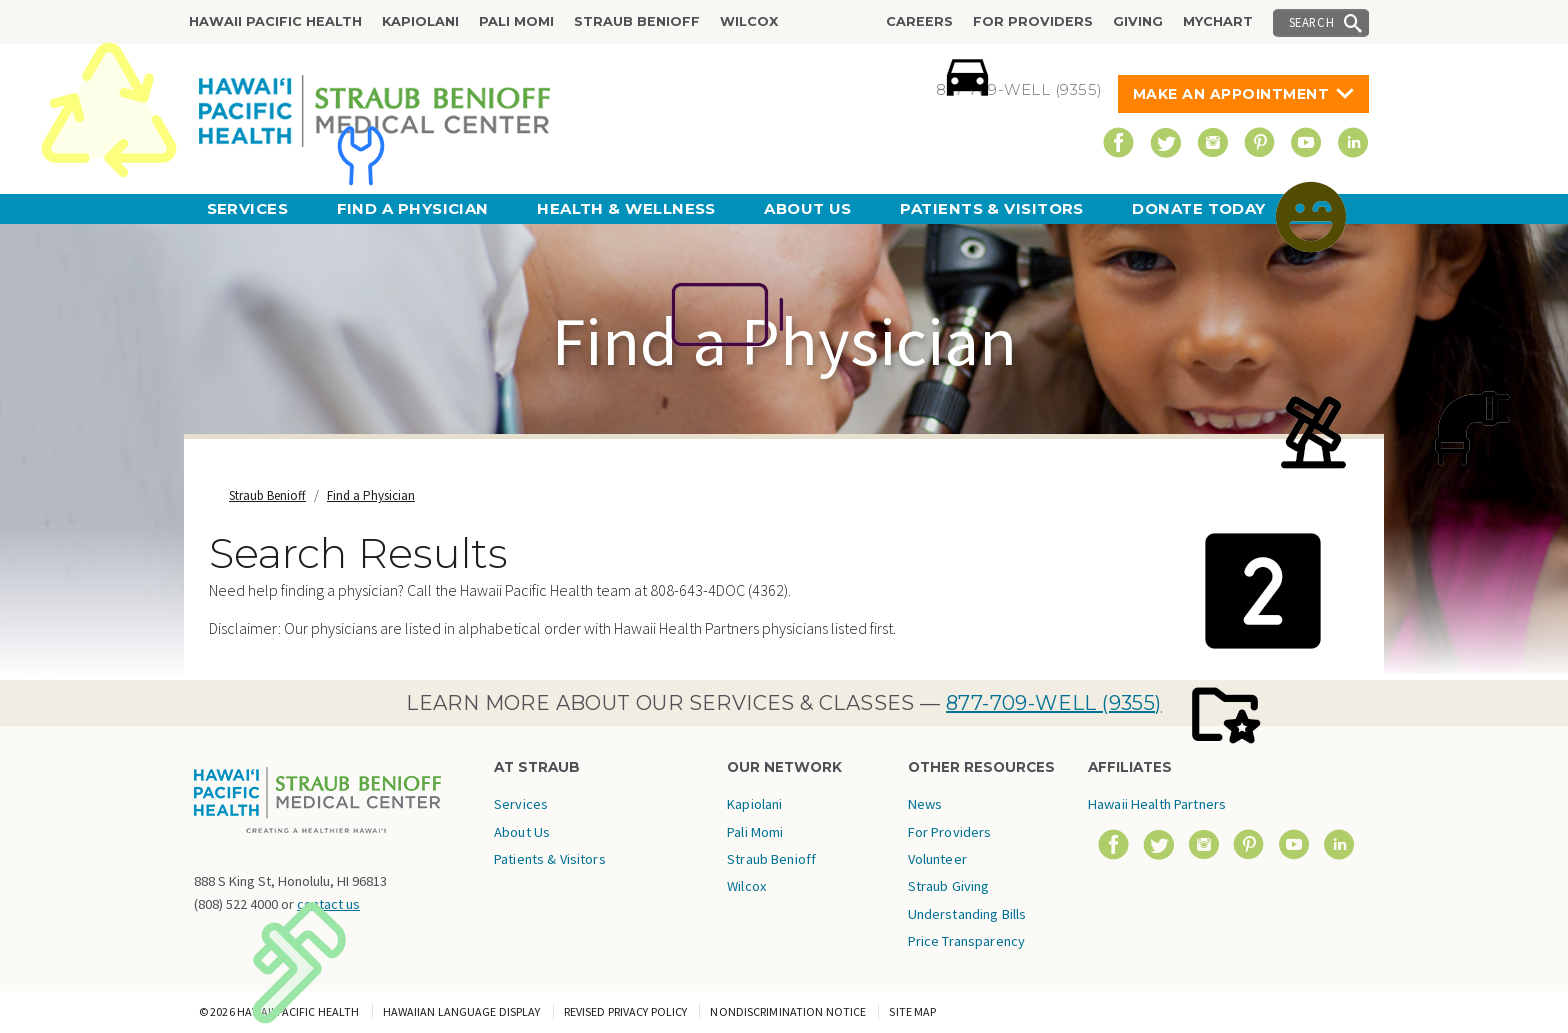  I want to click on access settings or configuration options, so click(361, 156).